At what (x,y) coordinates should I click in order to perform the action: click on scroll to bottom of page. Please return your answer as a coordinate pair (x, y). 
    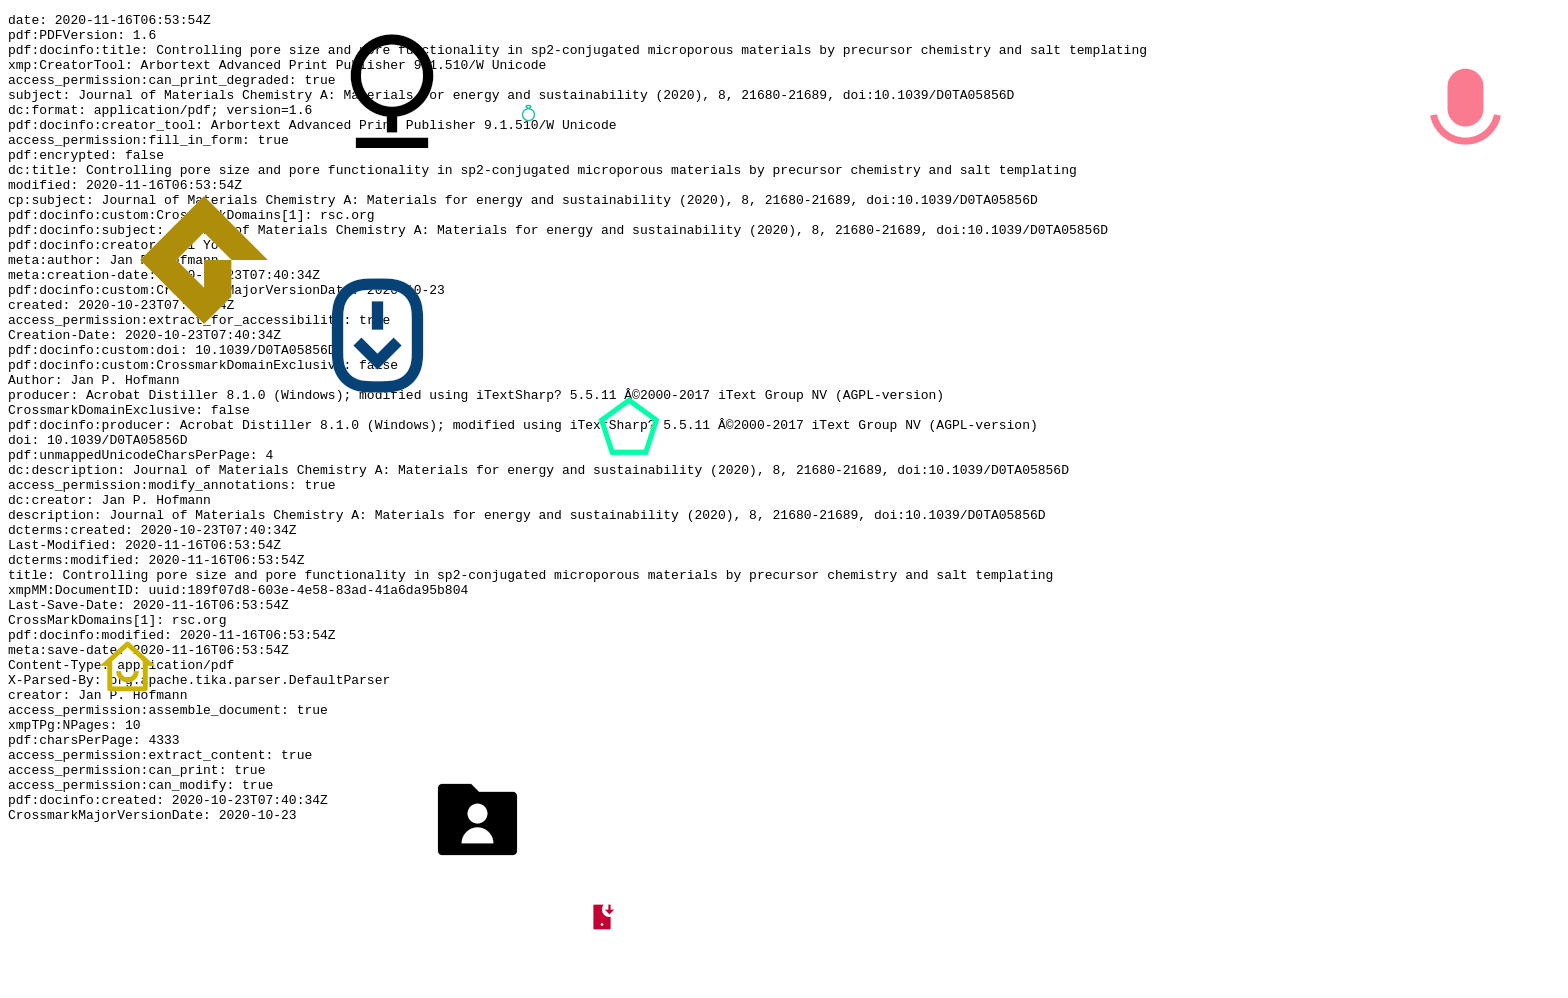
    Looking at the image, I should click on (377, 335).